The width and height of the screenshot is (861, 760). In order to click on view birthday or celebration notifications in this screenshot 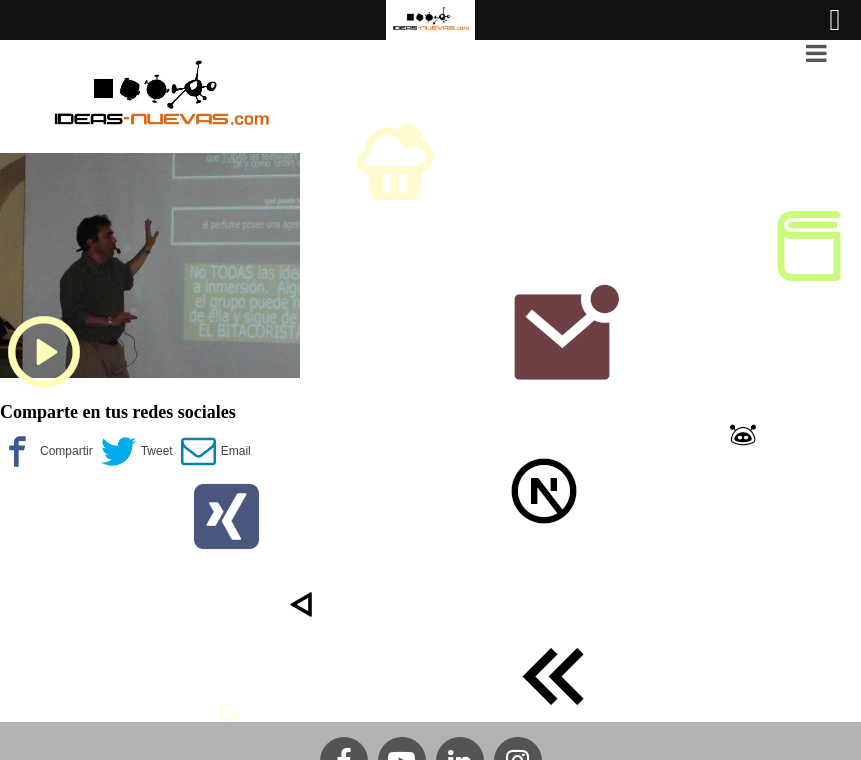, I will do `click(395, 162)`.